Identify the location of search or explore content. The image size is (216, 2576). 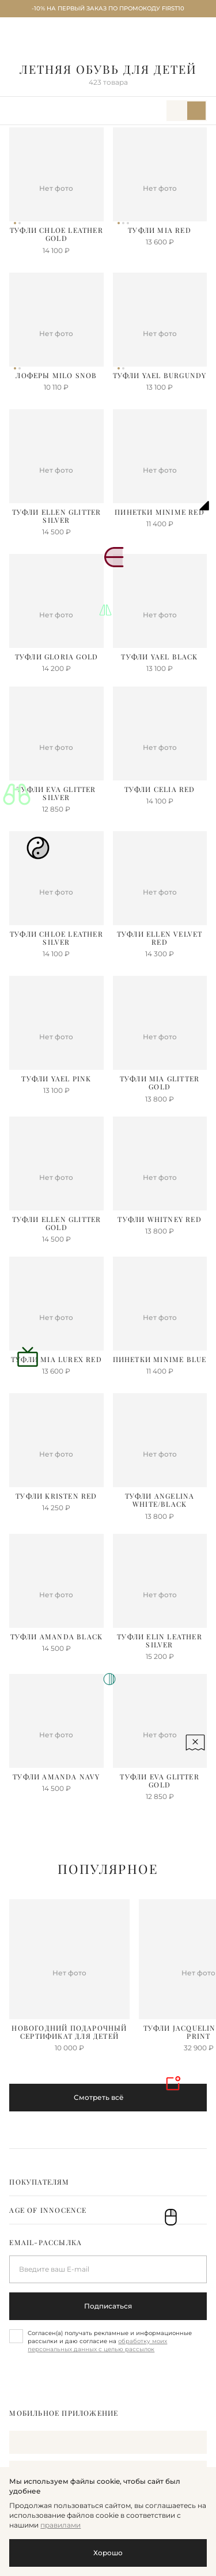
(17, 794).